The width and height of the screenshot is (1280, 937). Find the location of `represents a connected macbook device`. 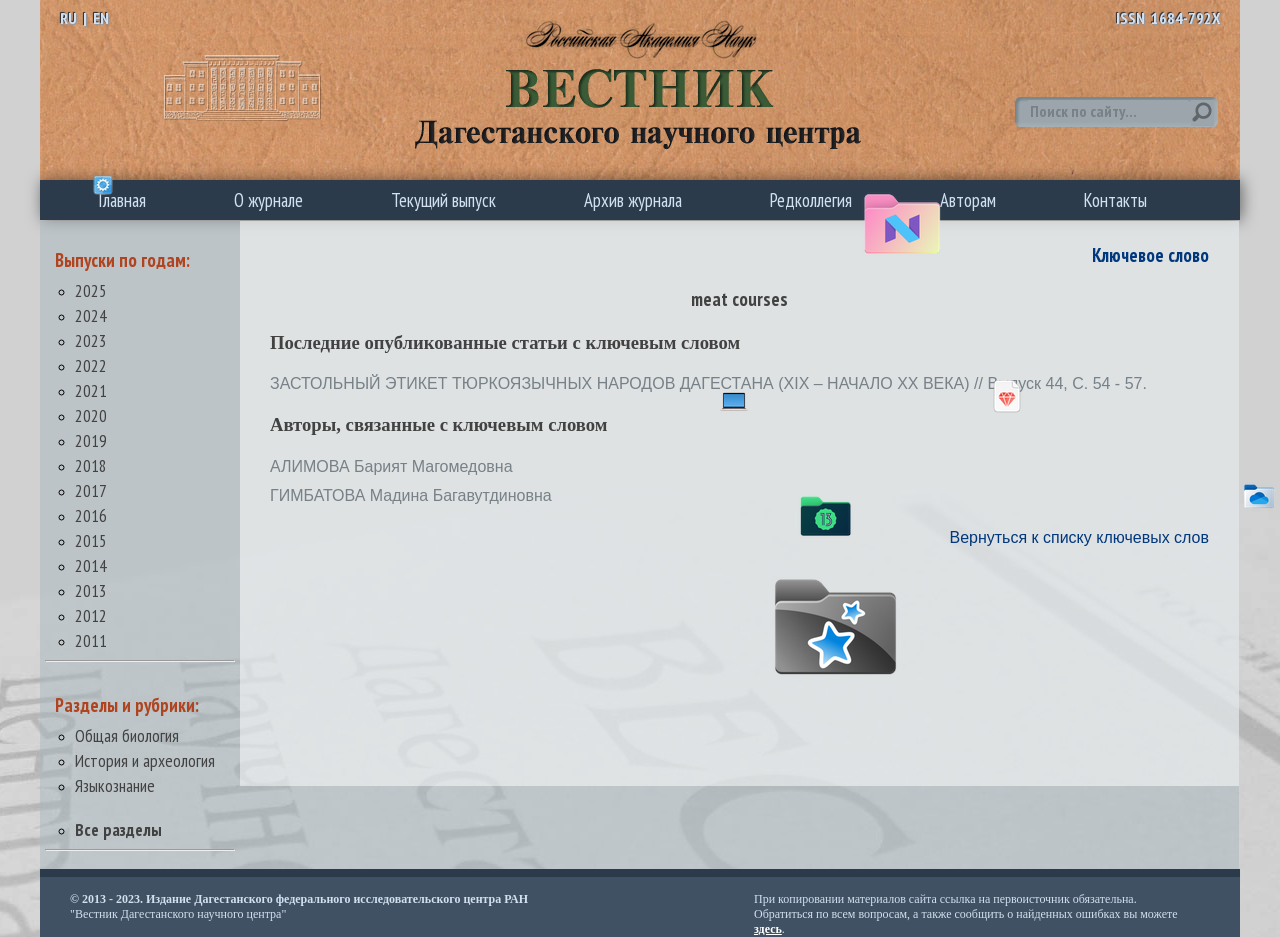

represents a connected macbook device is located at coordinates (734, 399).